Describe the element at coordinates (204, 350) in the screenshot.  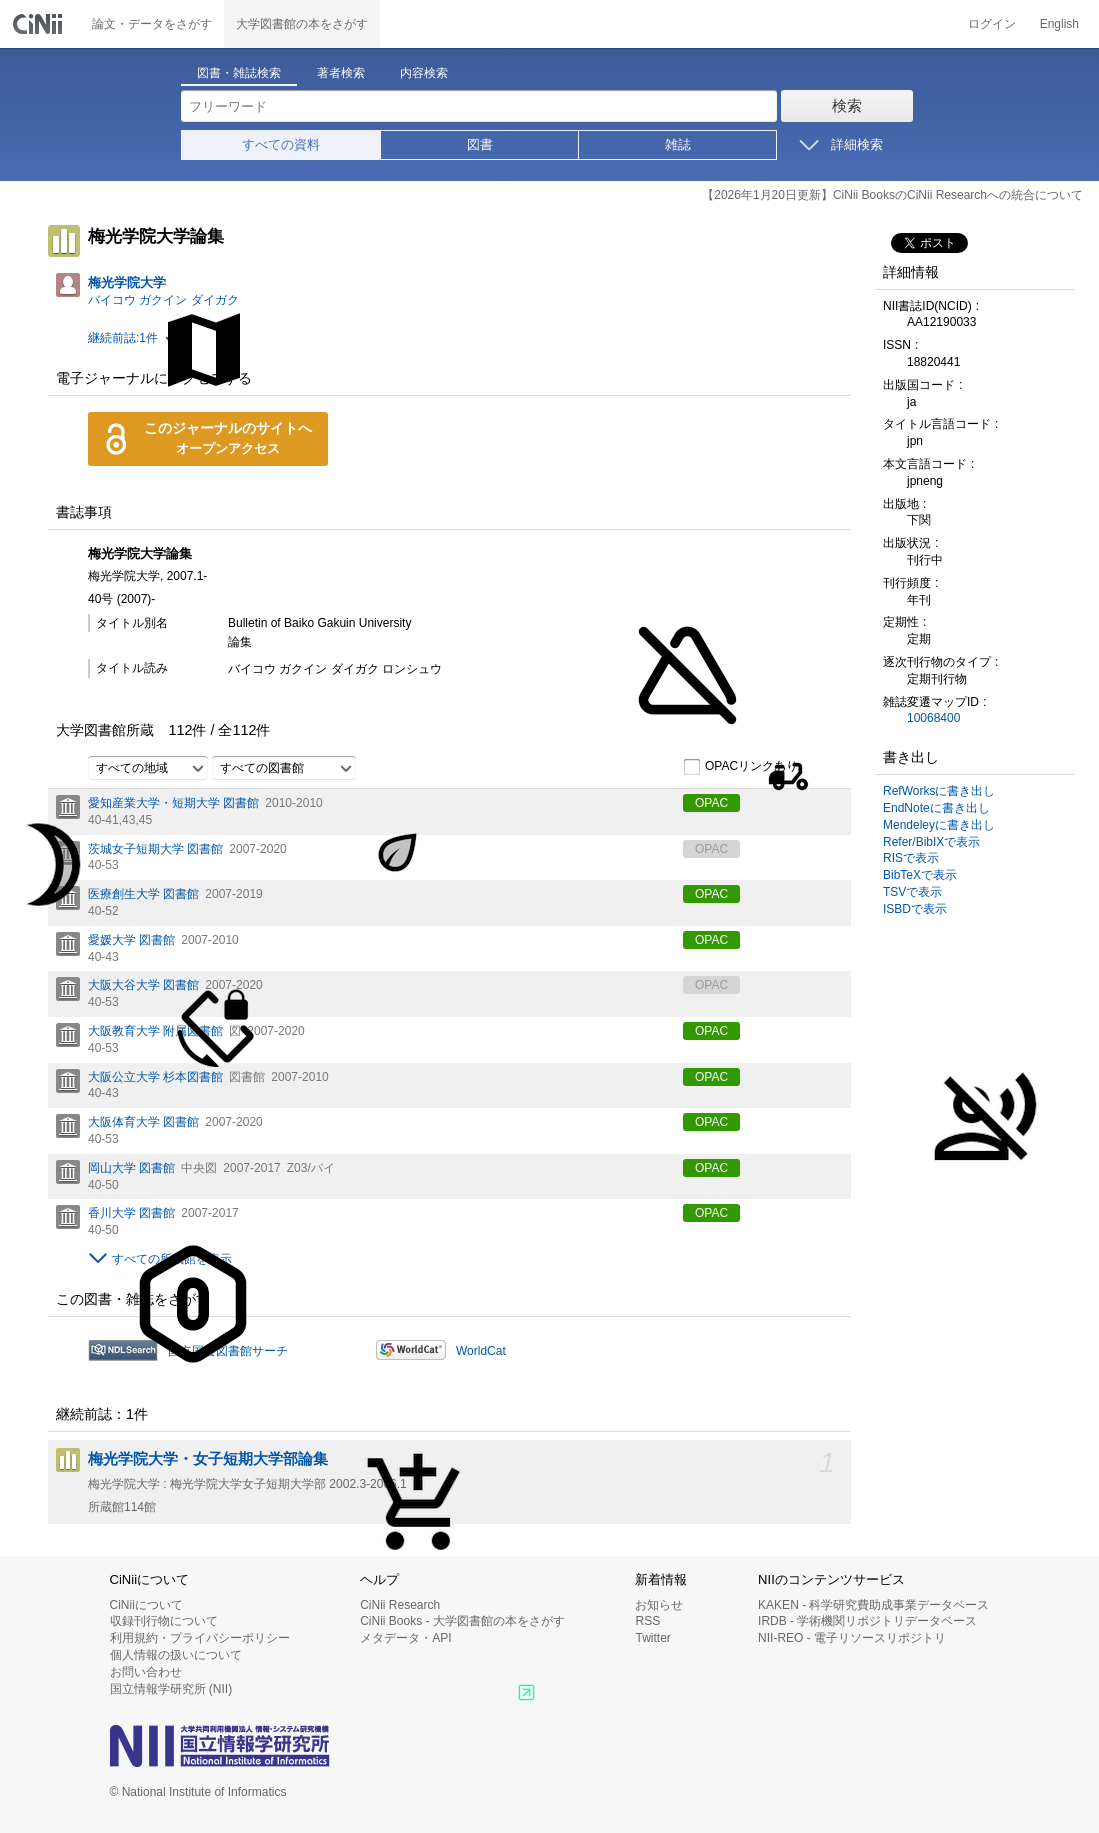
I see `view map` at that location.